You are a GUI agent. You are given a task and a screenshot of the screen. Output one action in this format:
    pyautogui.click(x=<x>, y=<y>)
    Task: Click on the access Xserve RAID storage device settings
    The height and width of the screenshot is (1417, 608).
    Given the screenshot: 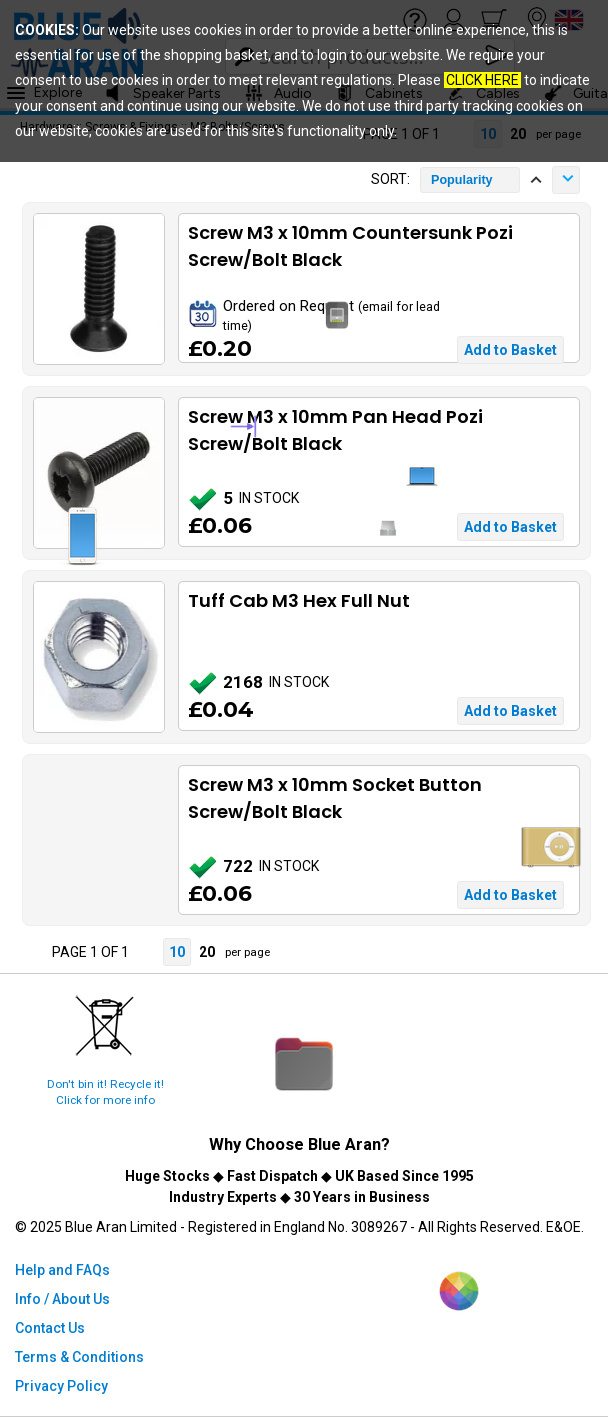 What is the action you would take?
    pyautogui.click(x=388, y=528)
    